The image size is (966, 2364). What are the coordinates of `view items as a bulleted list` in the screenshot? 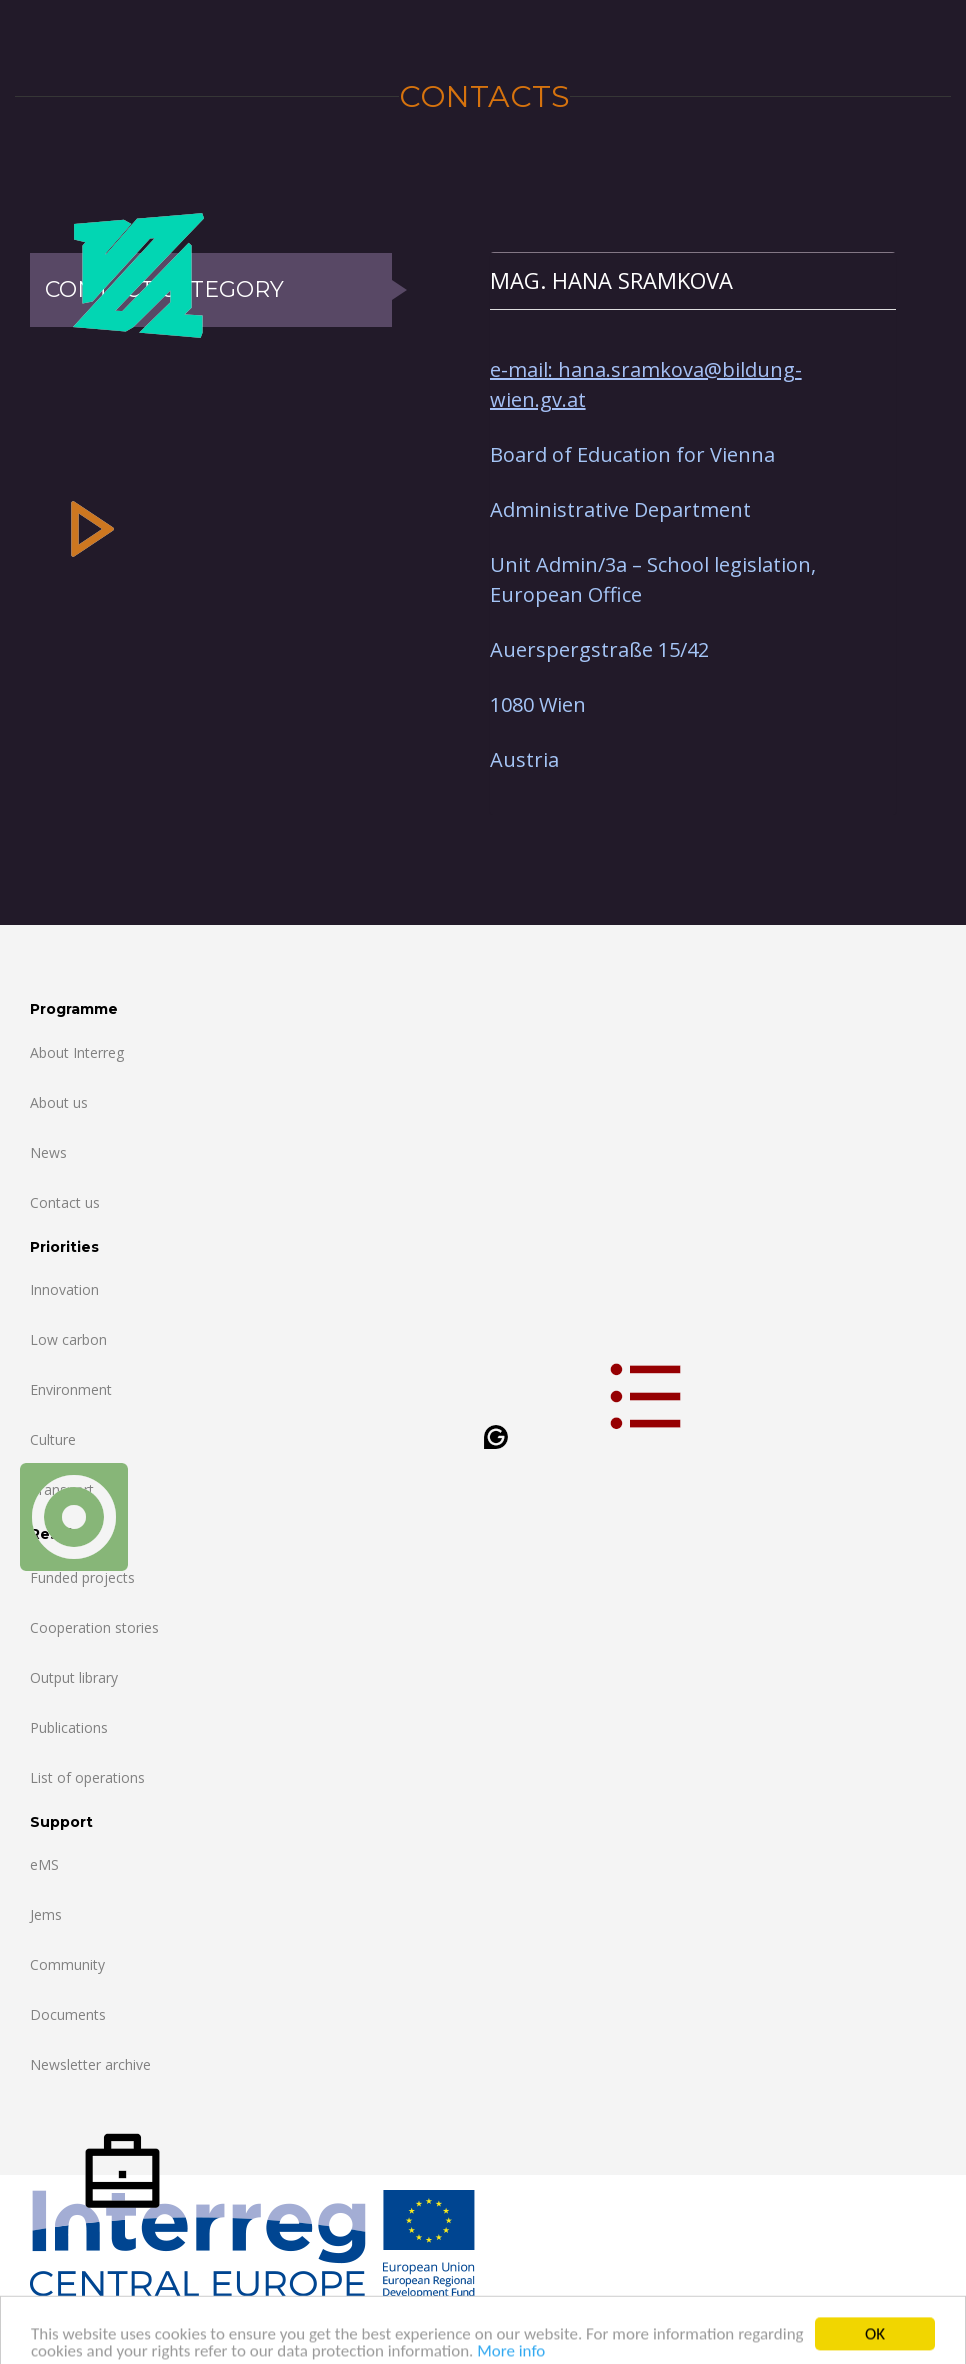 It's located at (645, 1396).